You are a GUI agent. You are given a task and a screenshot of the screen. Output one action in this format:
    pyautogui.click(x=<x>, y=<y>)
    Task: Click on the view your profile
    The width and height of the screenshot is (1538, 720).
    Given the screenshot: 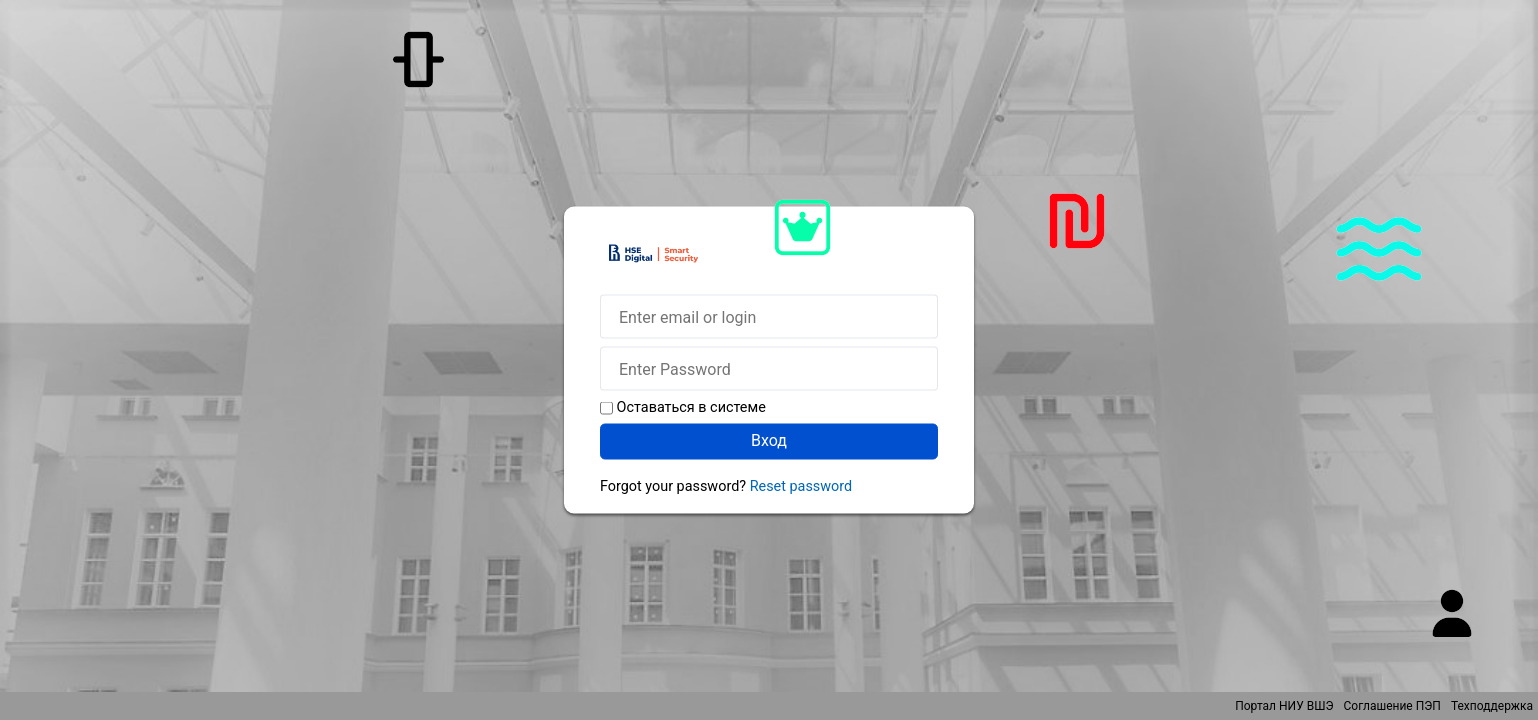 What is the action you would take?
    pyautogui.click(x=1452, y=613)
    